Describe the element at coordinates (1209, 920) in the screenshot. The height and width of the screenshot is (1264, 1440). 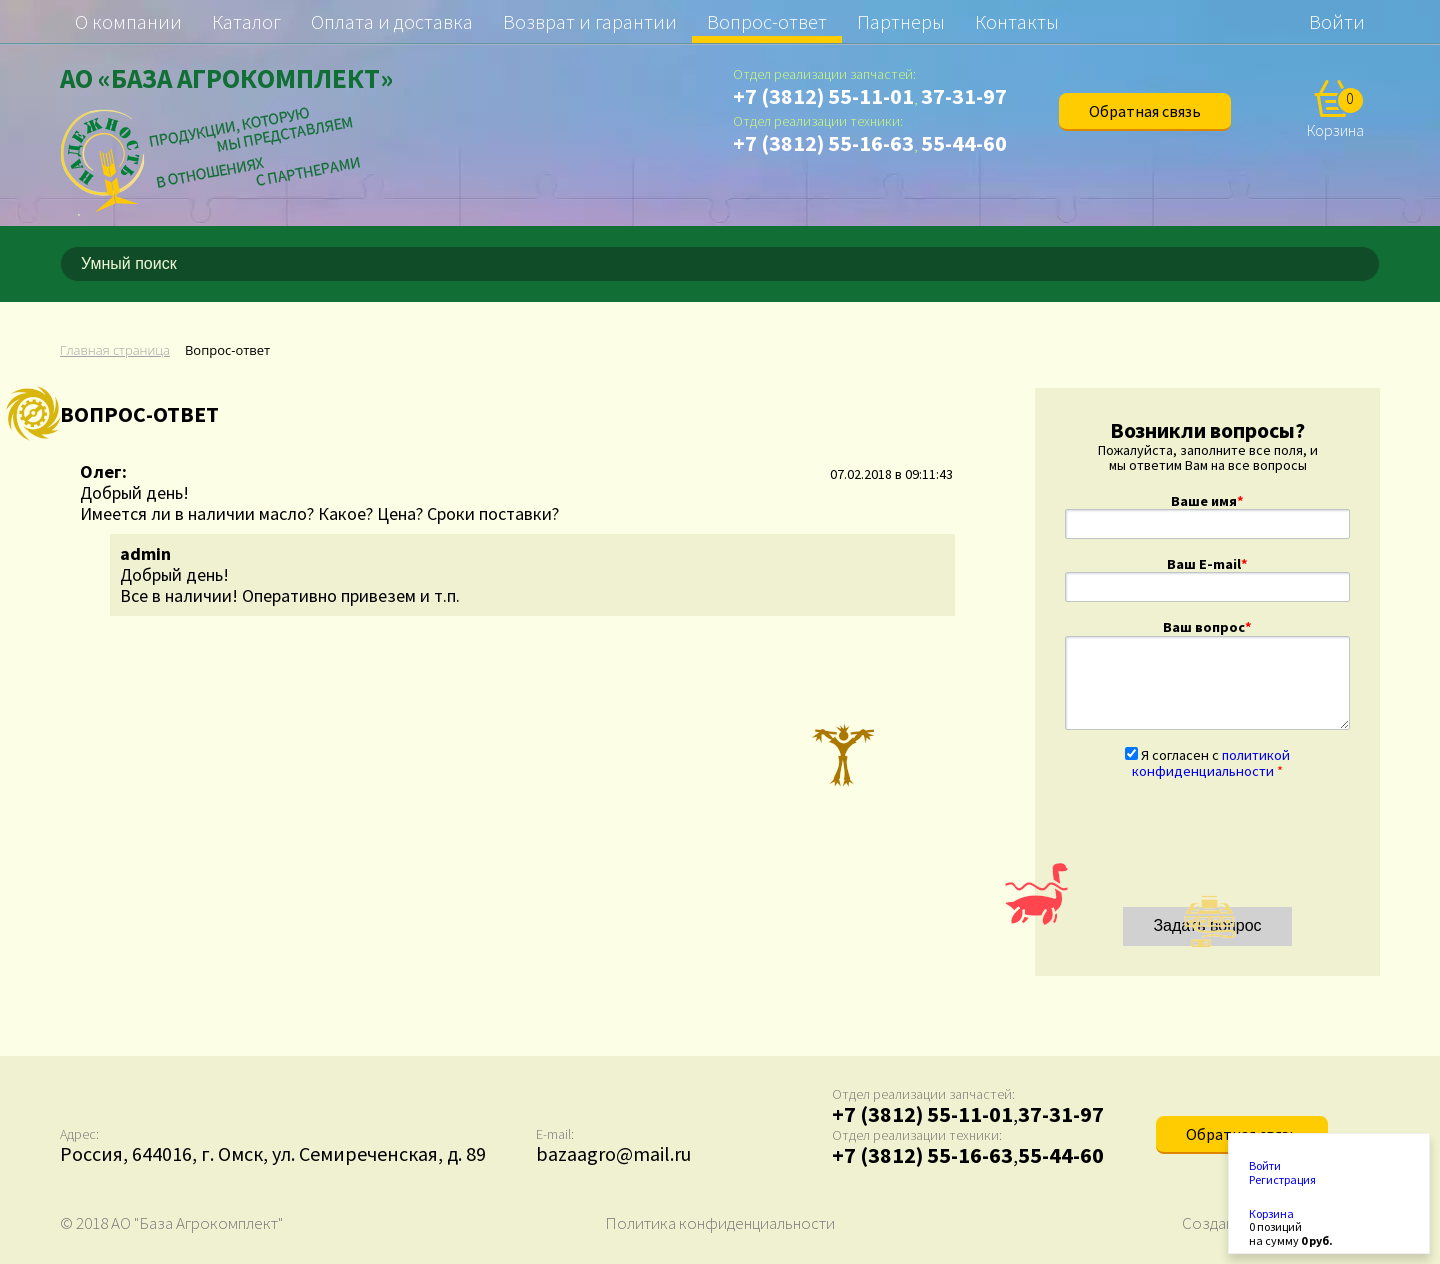
I see `access gaming features or game center` at that location.